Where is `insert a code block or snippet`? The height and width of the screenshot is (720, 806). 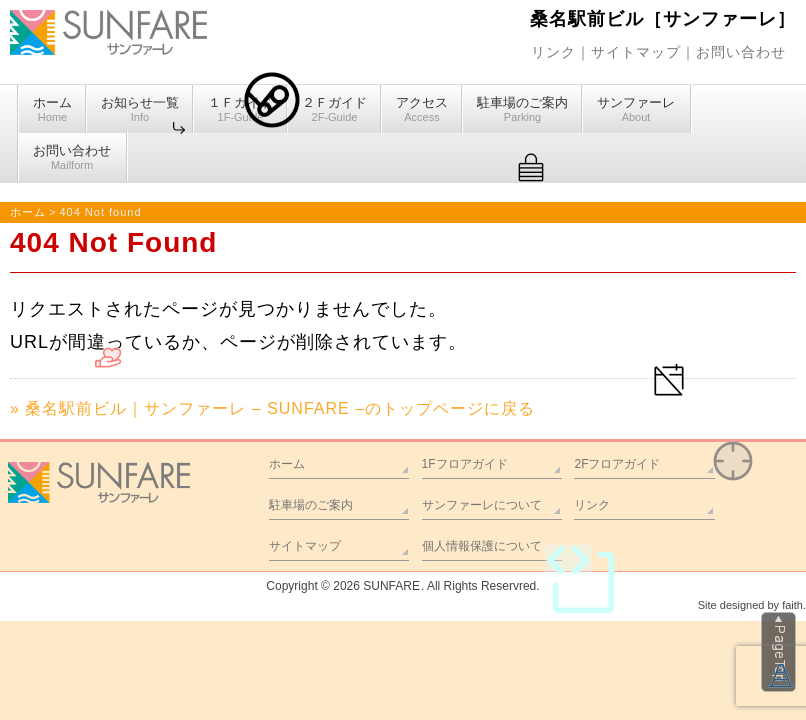
insert a code block or snippet is located at coordinates (583, 582).